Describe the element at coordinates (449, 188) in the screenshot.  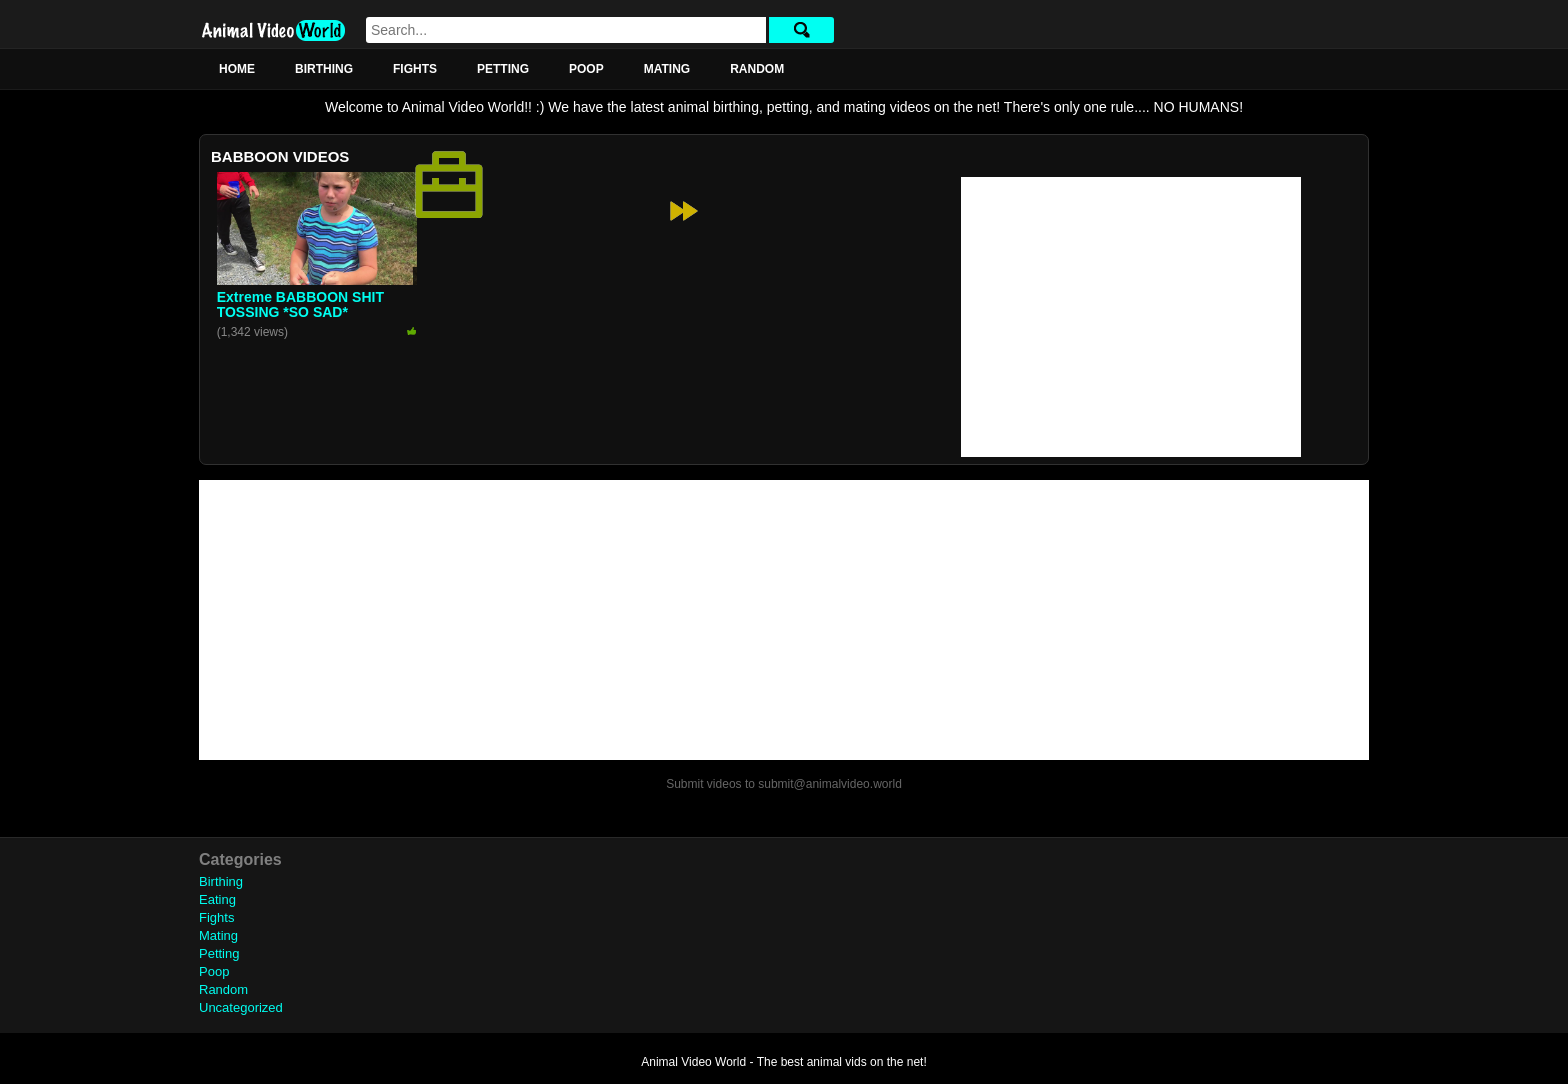
I see `access work or business documents` at that location.